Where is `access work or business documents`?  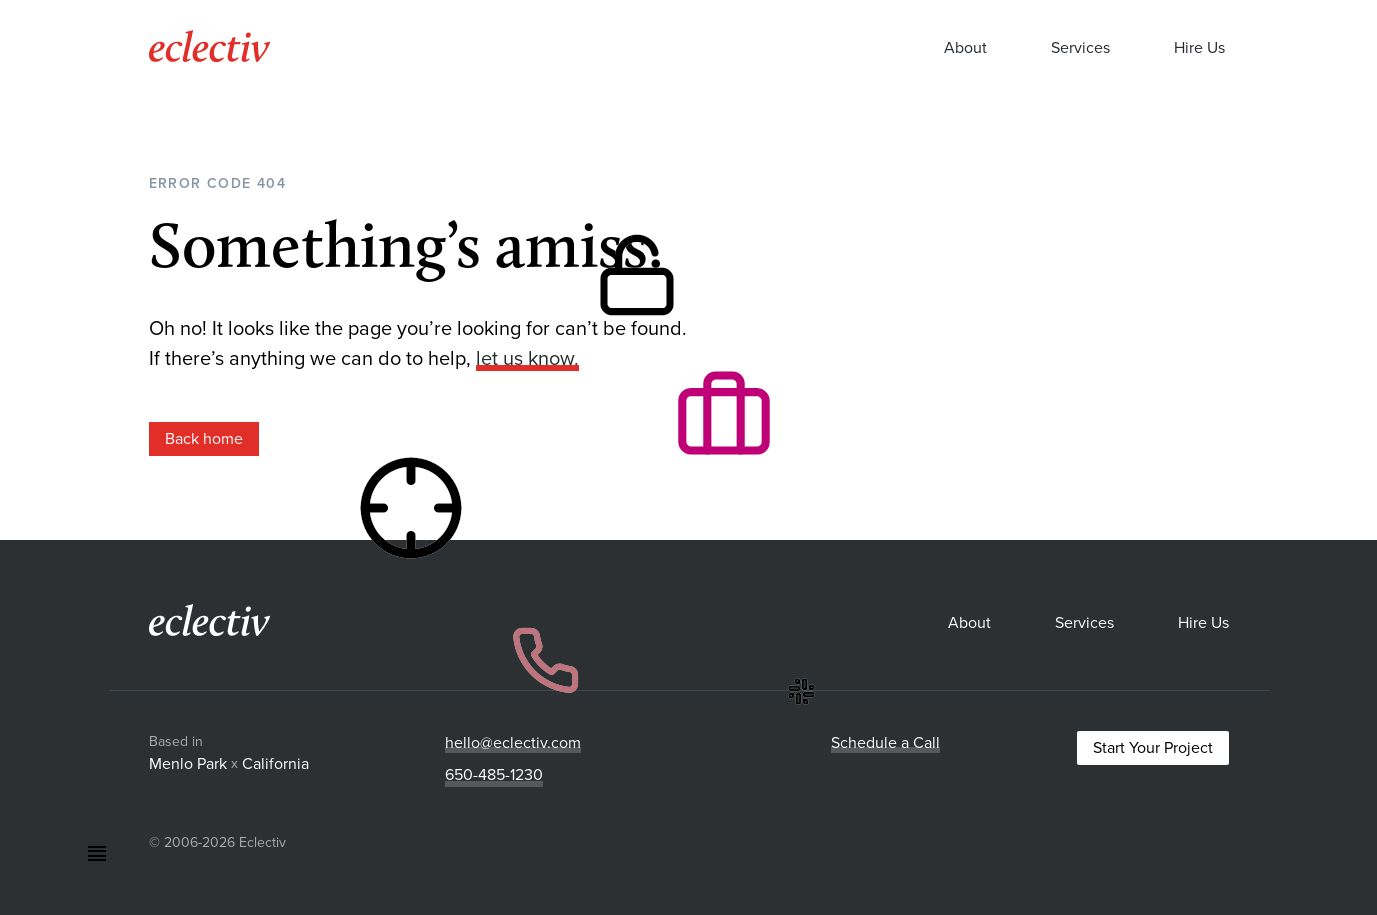 access work or business documents is located at coordinates (724, 413).